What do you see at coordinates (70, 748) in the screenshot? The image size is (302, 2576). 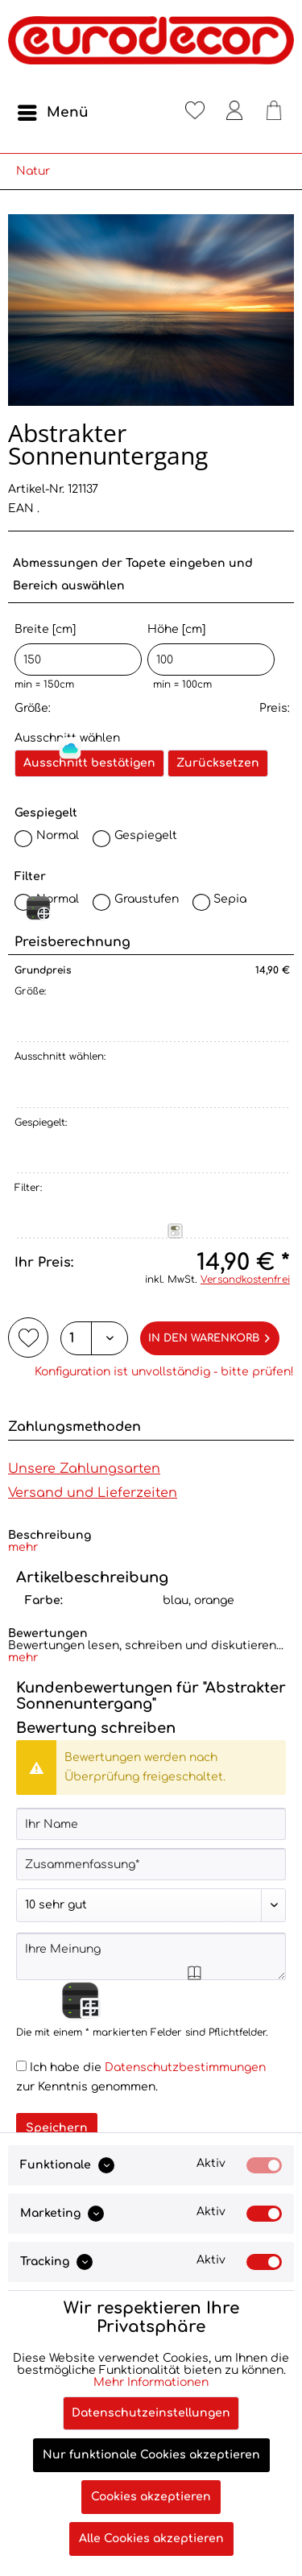 I see `open iCloud app` at bounding box center [70, 748].